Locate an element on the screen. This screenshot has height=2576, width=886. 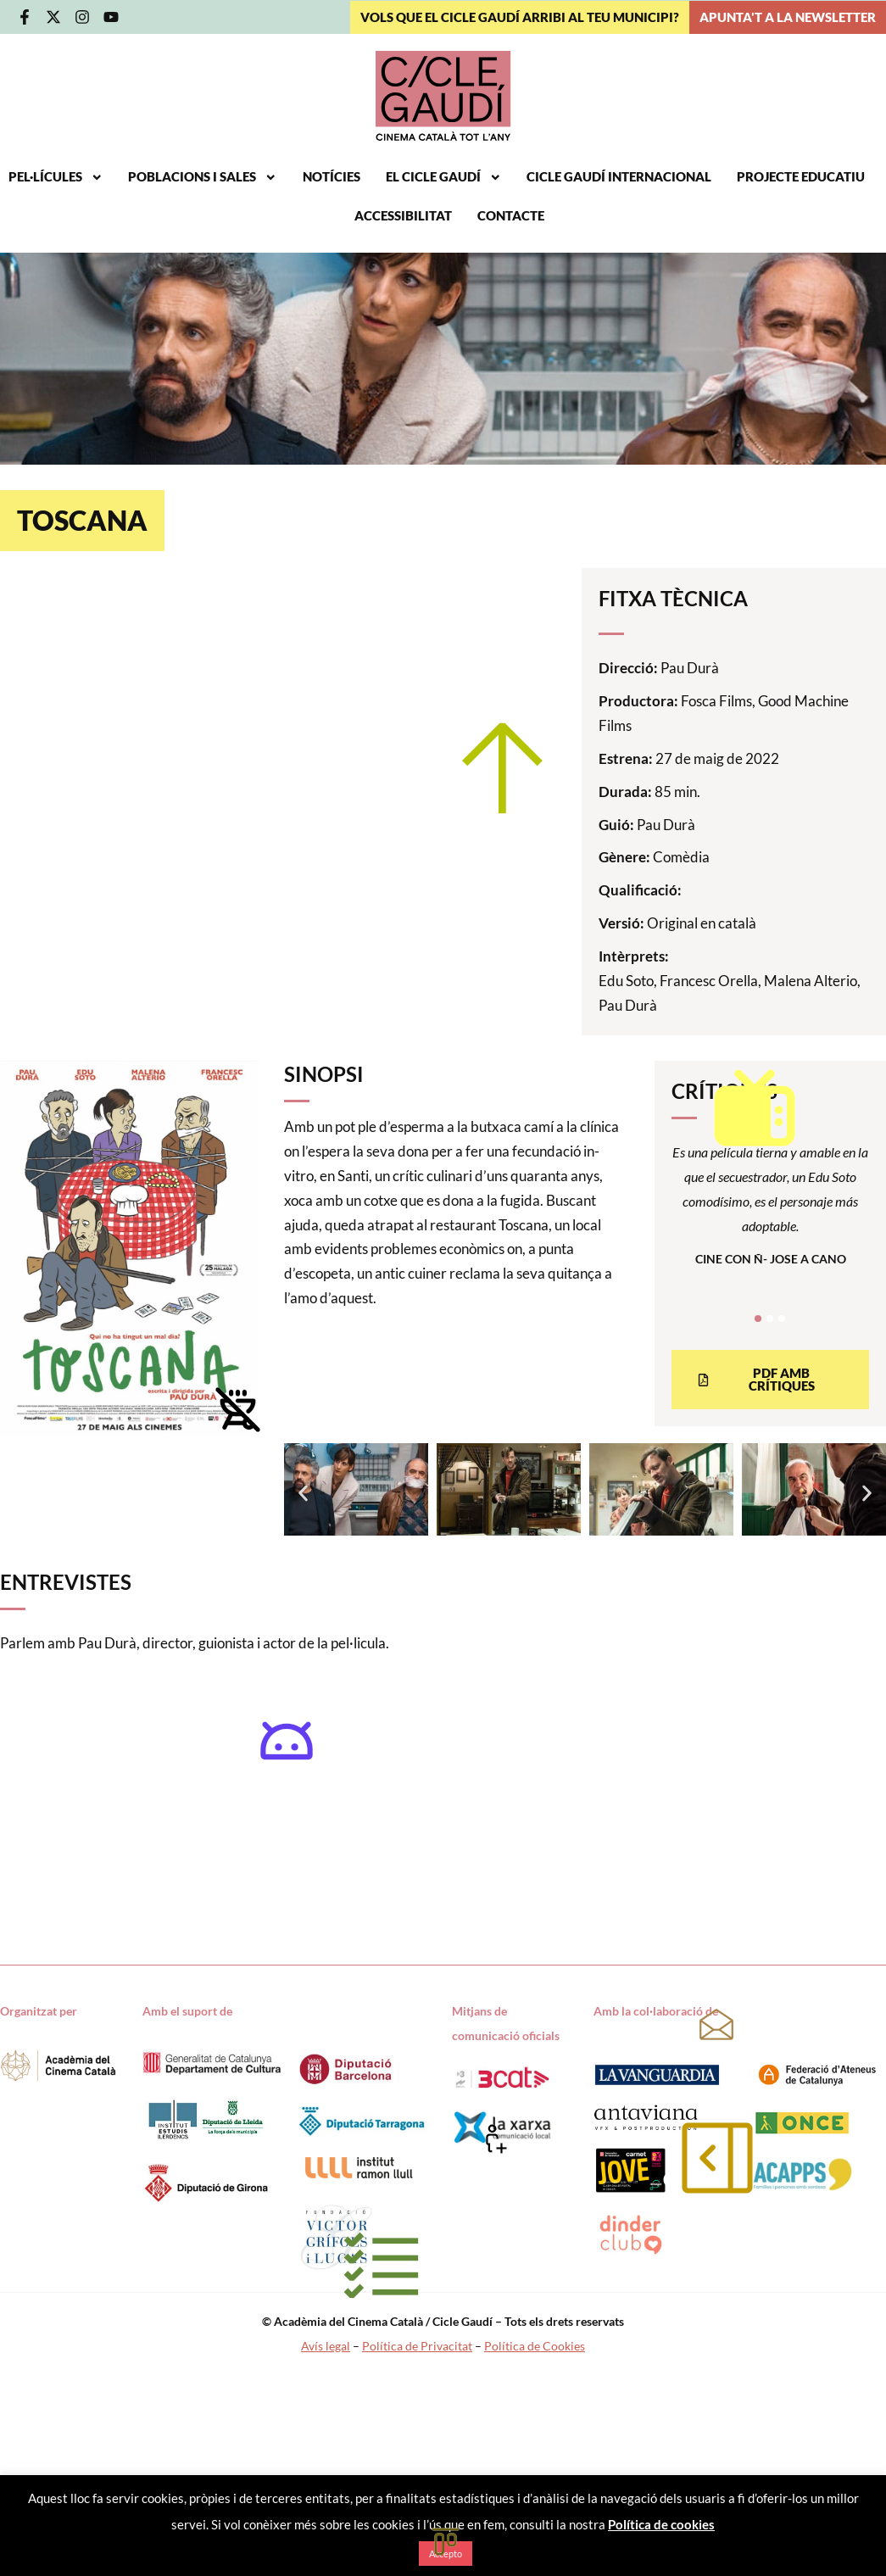
expand the sidebar panel is located at coordinates (717, 2158).